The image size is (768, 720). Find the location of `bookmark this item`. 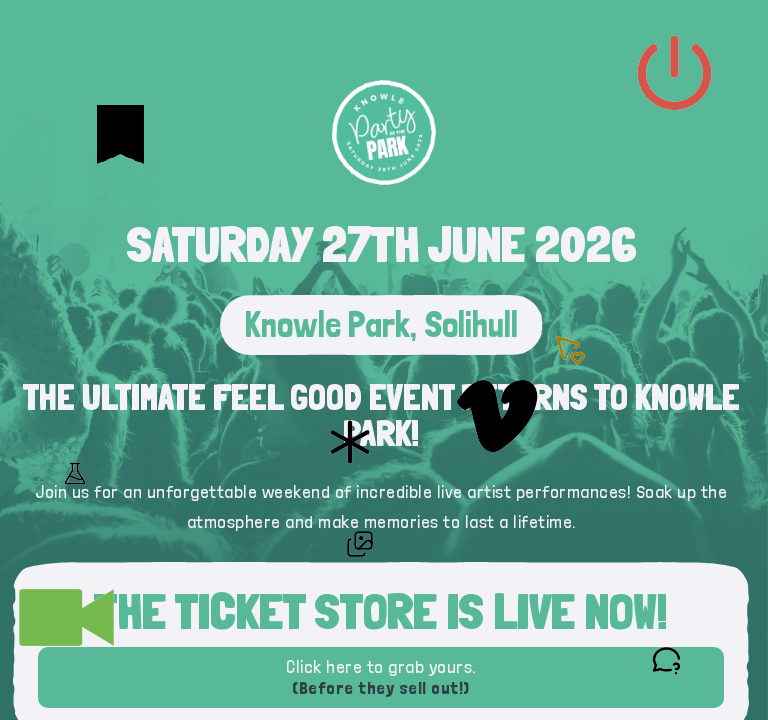

bookmark this item is located at coordinates (120, 134).